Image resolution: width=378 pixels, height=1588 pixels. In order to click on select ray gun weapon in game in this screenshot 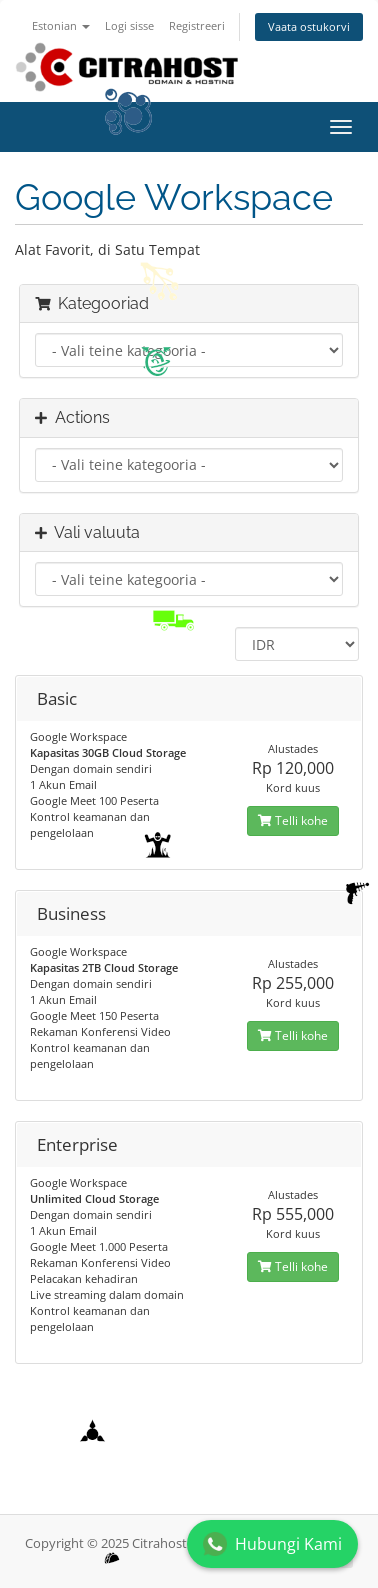, I will do `click(357, 892)`.